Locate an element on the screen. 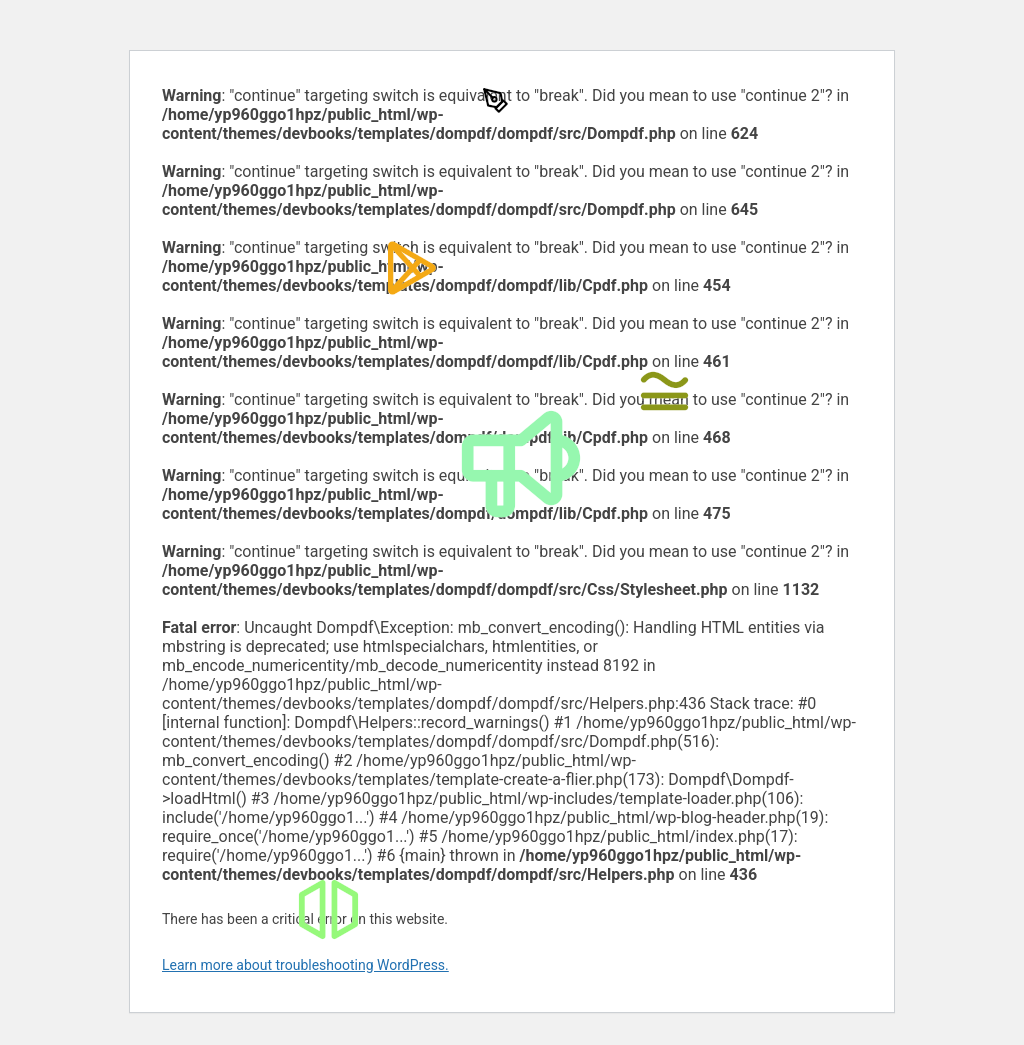  access vector drawing or pen tool is located at coordinates (495, 100).